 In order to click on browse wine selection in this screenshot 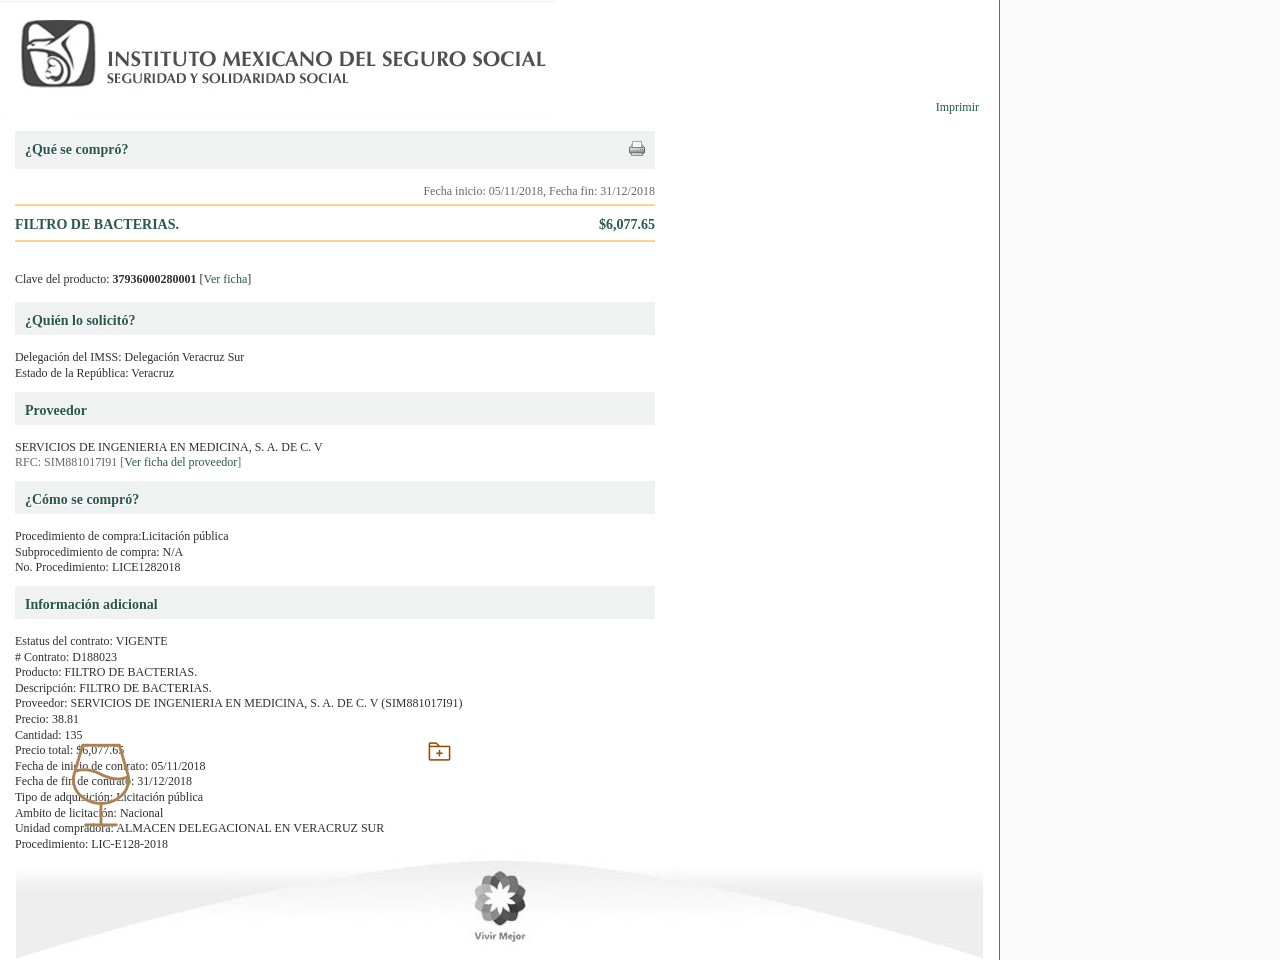, I will do `click(101, 782)`.